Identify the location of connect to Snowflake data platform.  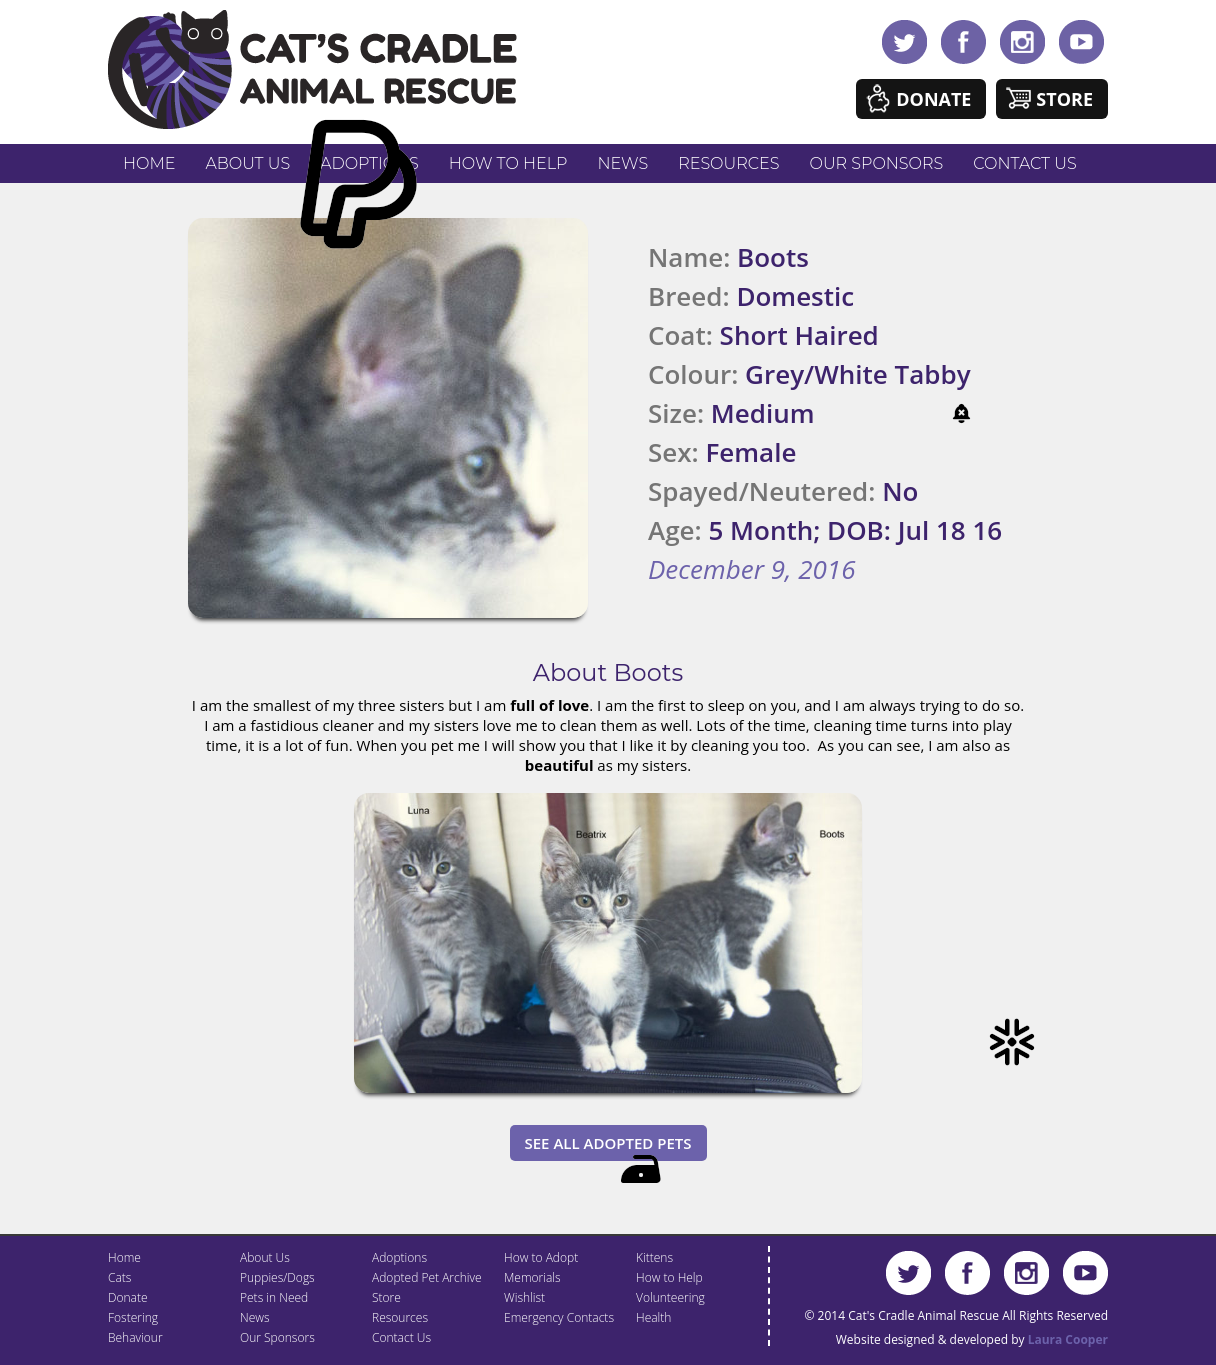
(1012, 1042).